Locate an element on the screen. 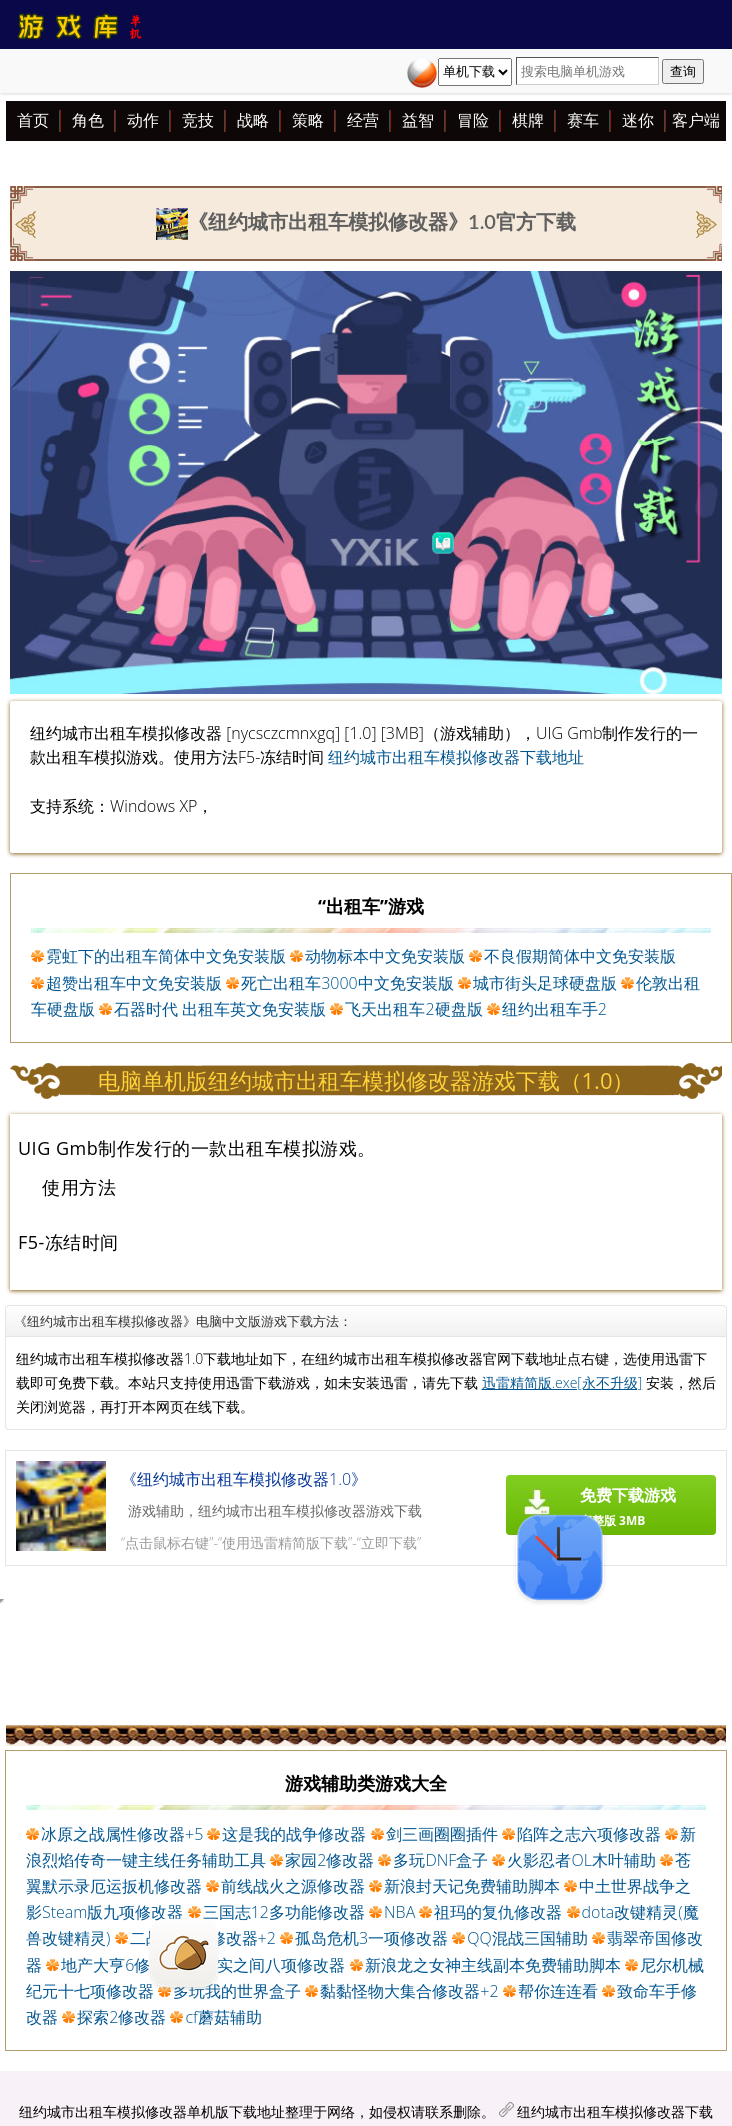  open nut cloud storage app is located at coordinates (184, 1953).